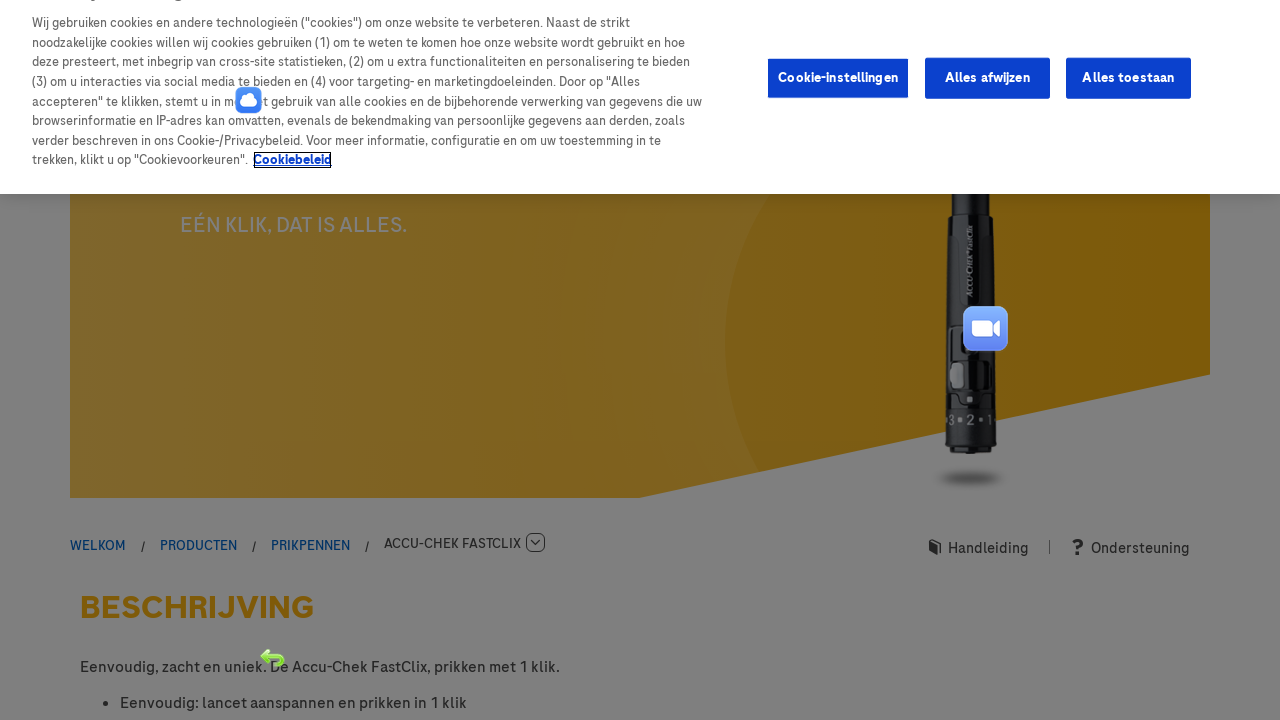  Describe the element at coordinates (273, 657) in the screenshot. I see `redo the last undone action` at that location.